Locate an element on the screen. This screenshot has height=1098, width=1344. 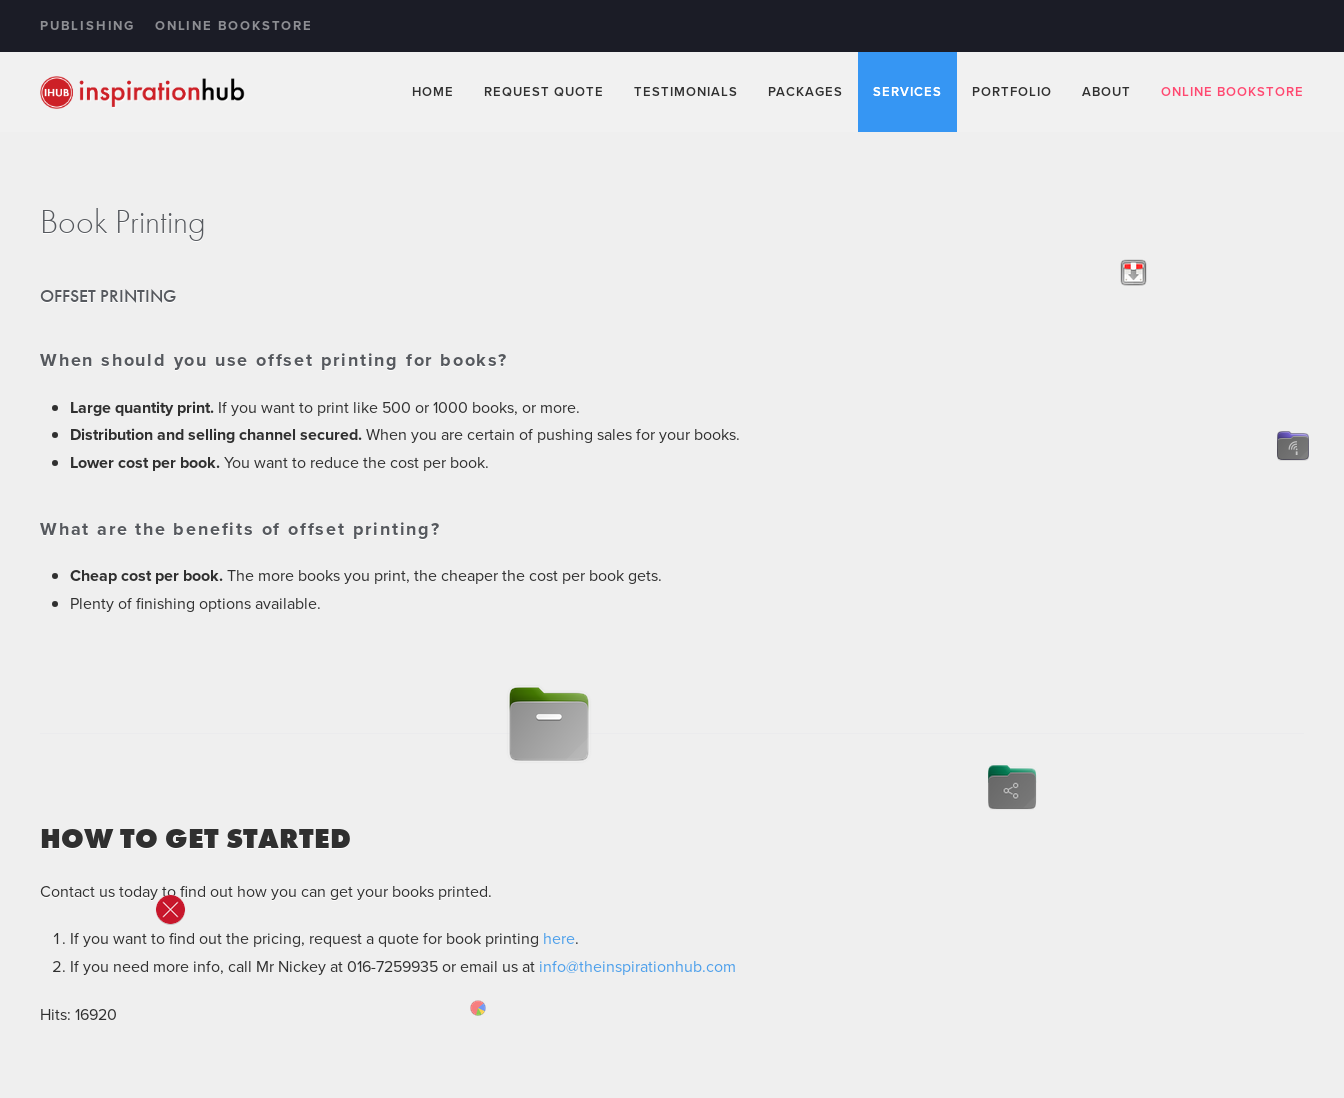
access your public shared folder is located at coordinates (1012, 787).